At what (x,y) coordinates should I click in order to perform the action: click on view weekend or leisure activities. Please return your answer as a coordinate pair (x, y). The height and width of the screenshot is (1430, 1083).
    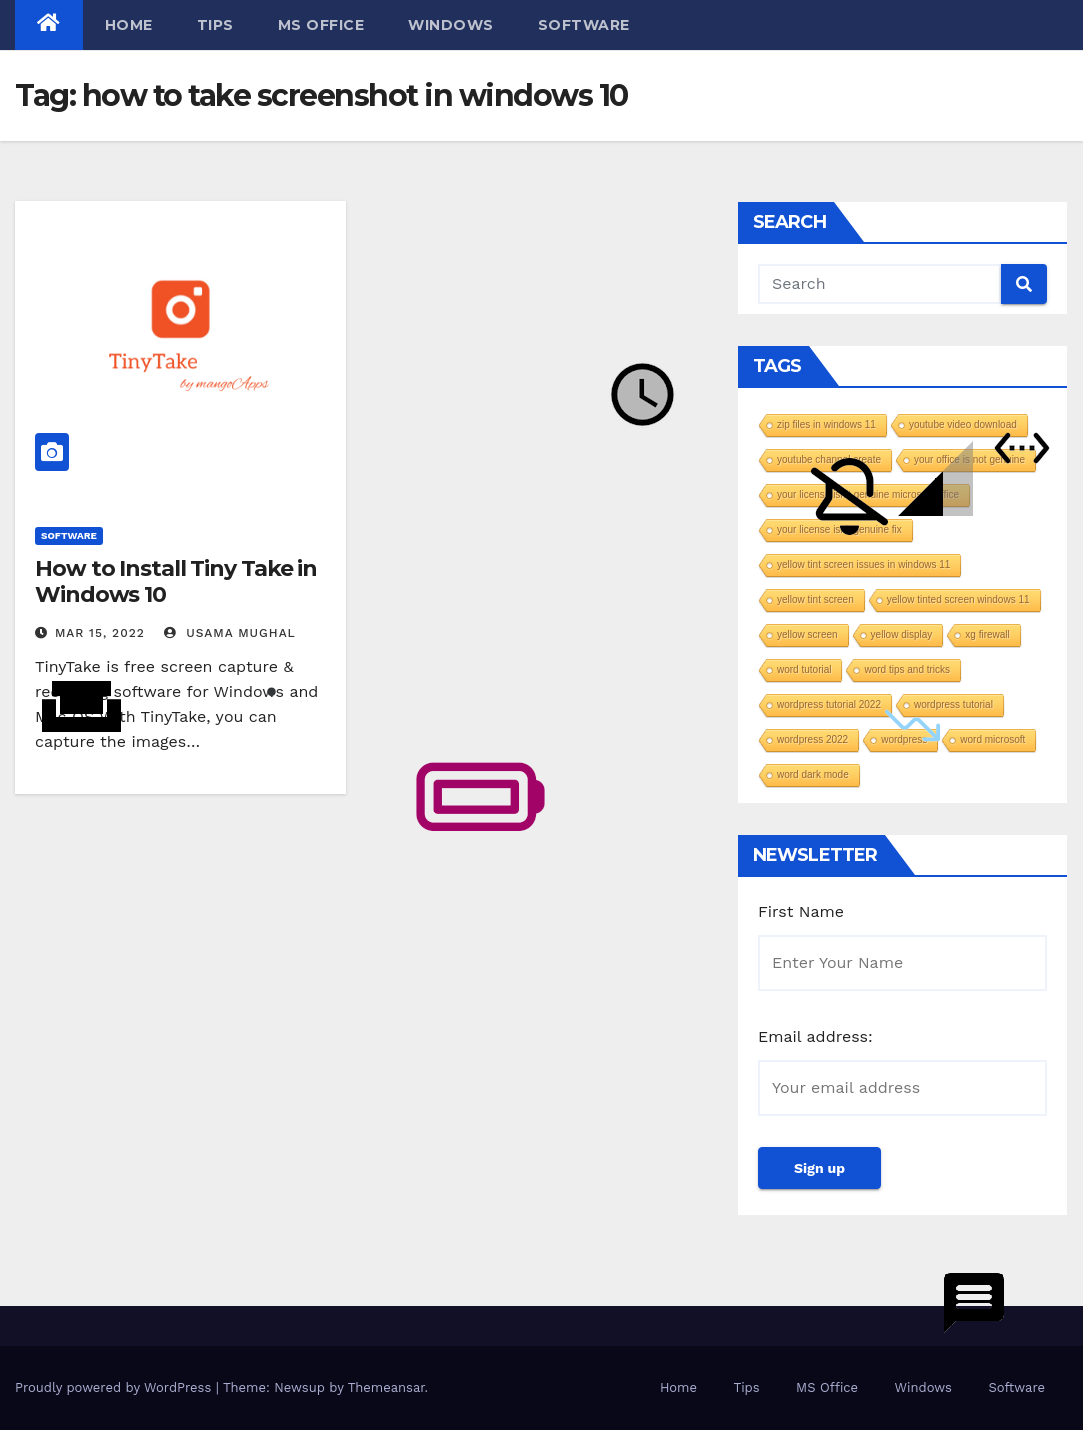
    Looking at the image, I should click on (81, 706).